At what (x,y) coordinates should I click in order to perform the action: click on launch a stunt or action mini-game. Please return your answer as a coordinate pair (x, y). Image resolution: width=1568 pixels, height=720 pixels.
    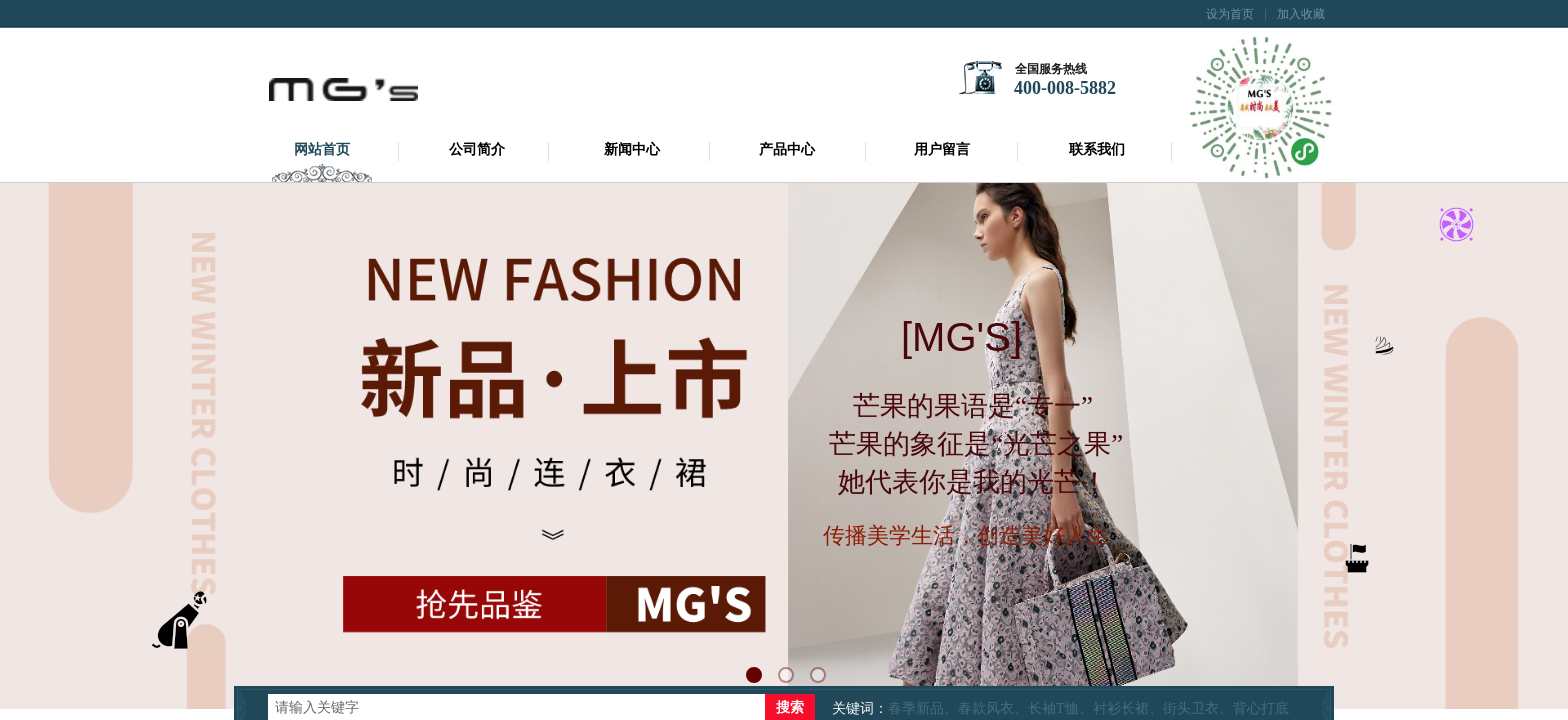
    Looking at the image, I should click on (181, 620).